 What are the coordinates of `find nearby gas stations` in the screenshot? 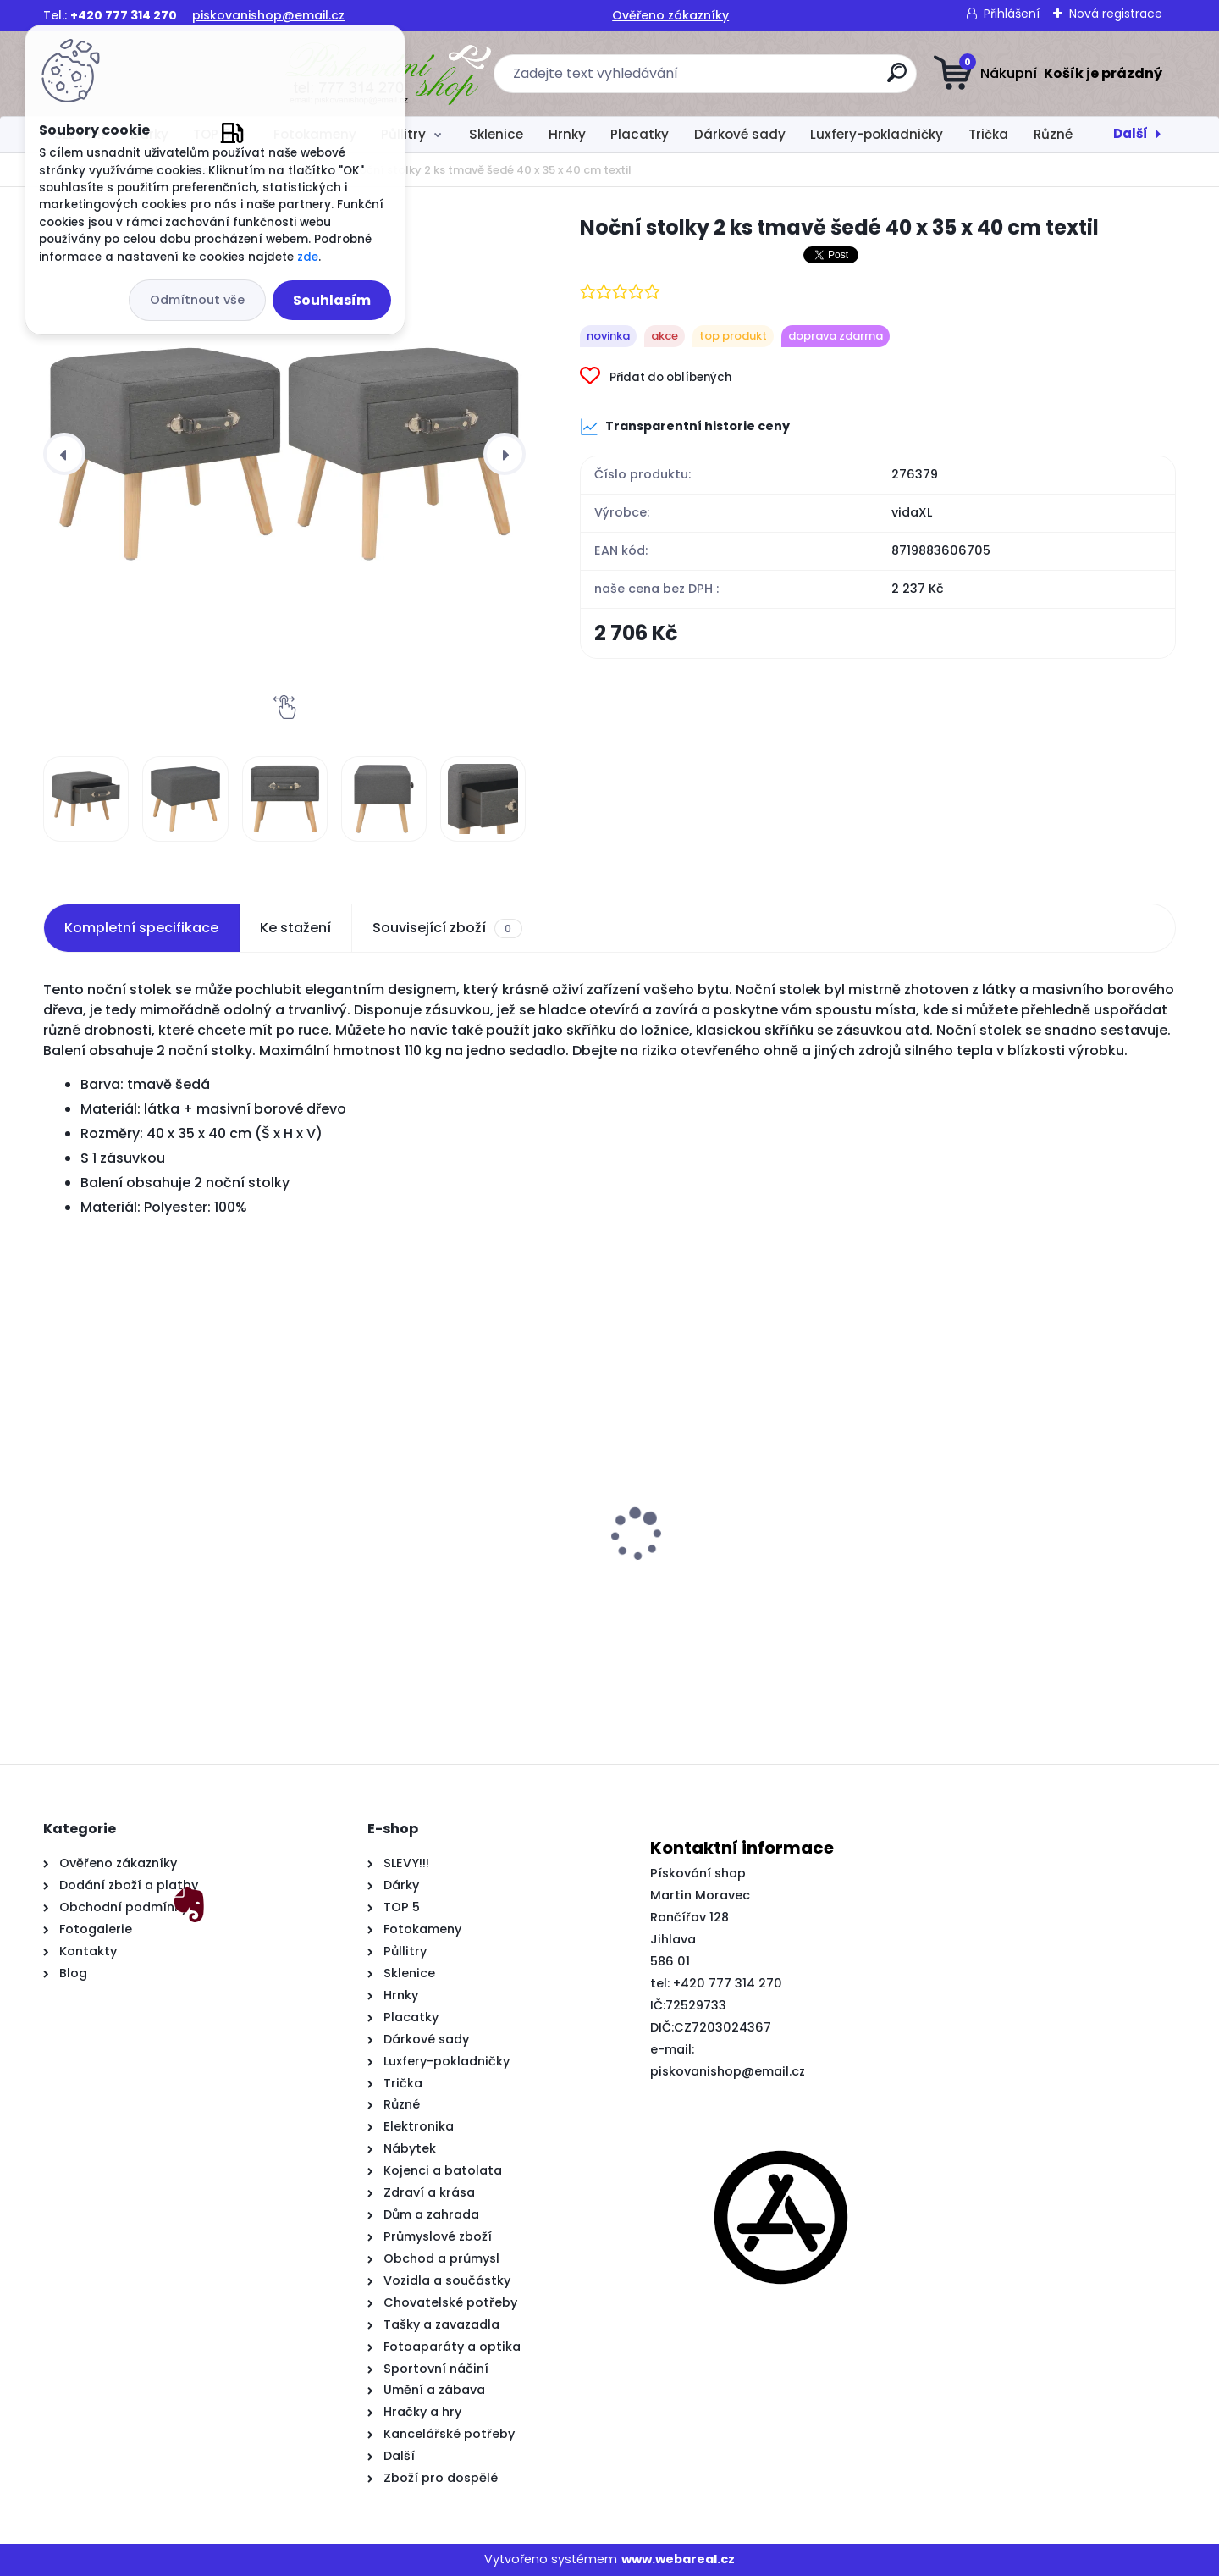 It's located at (232, 133).